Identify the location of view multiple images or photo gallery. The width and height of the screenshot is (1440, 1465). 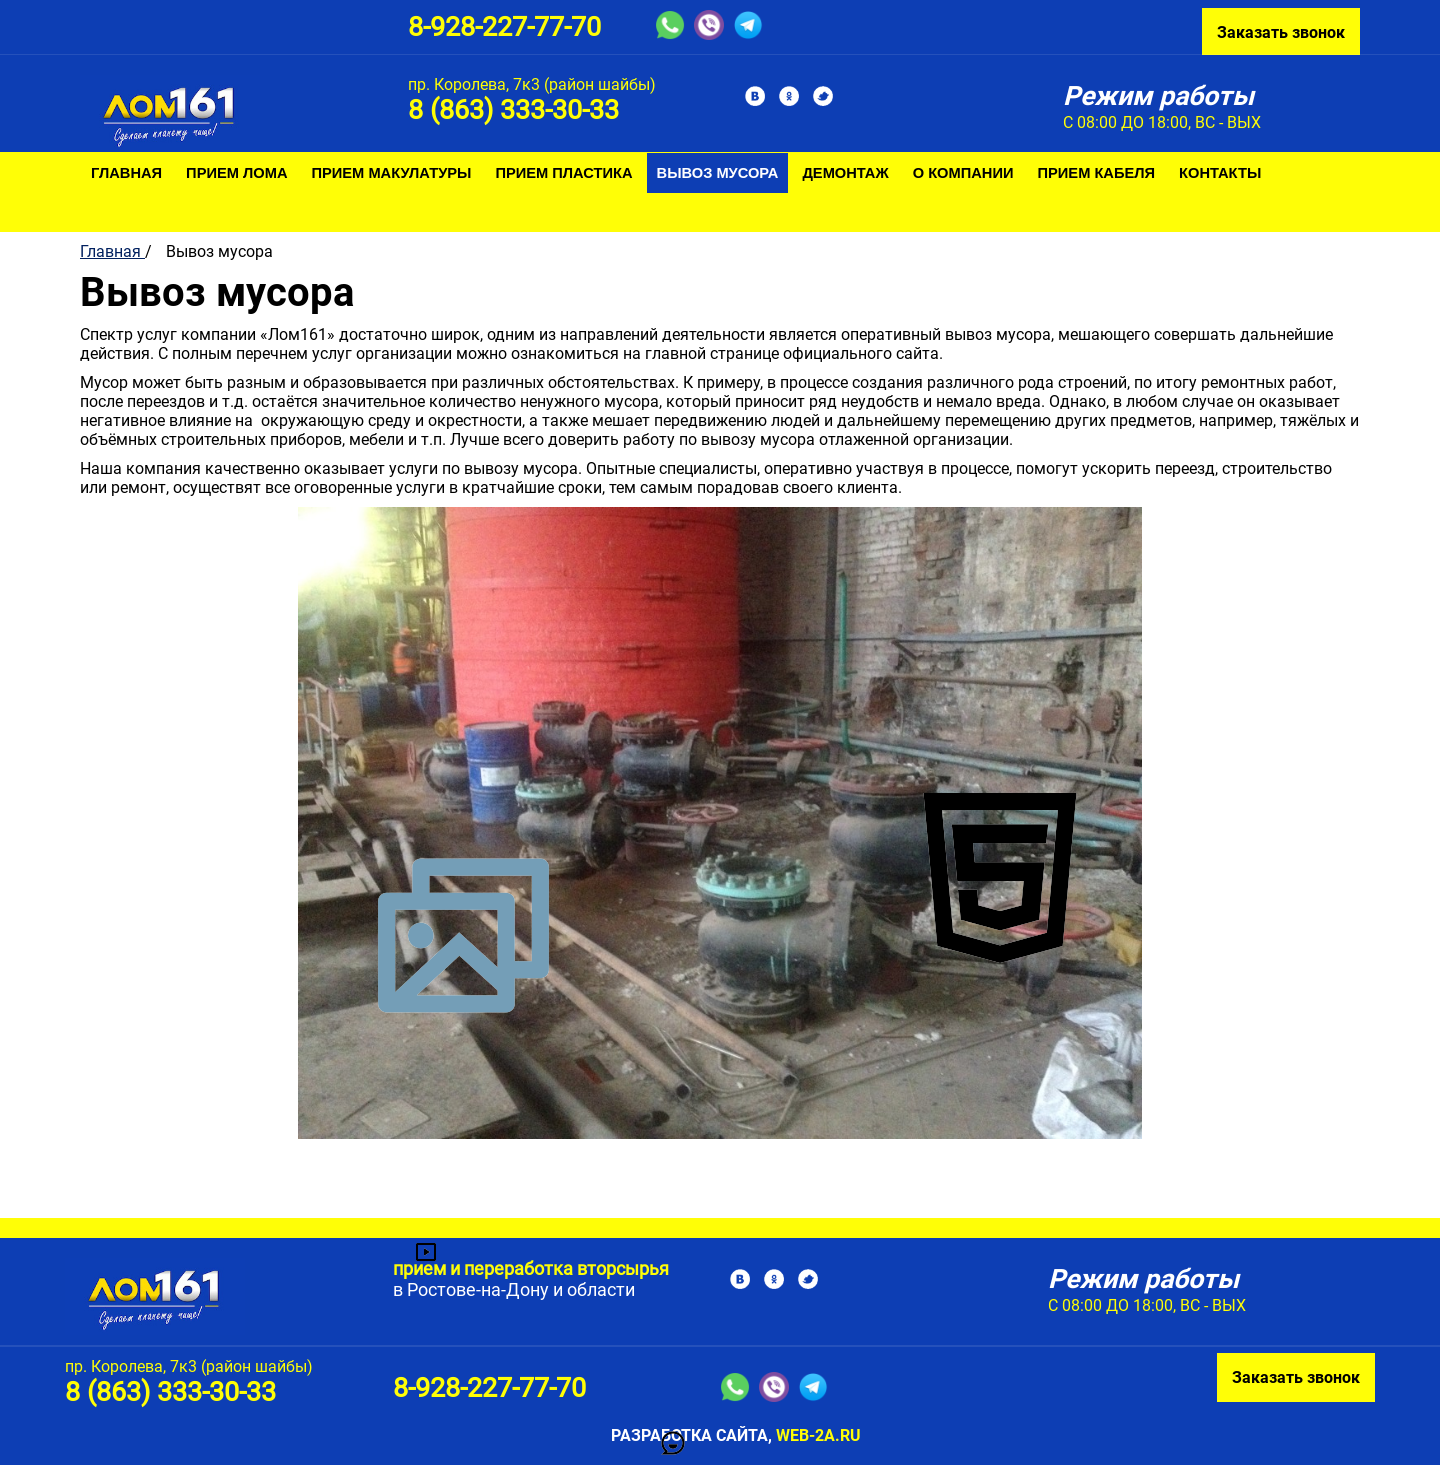
(463, 935).